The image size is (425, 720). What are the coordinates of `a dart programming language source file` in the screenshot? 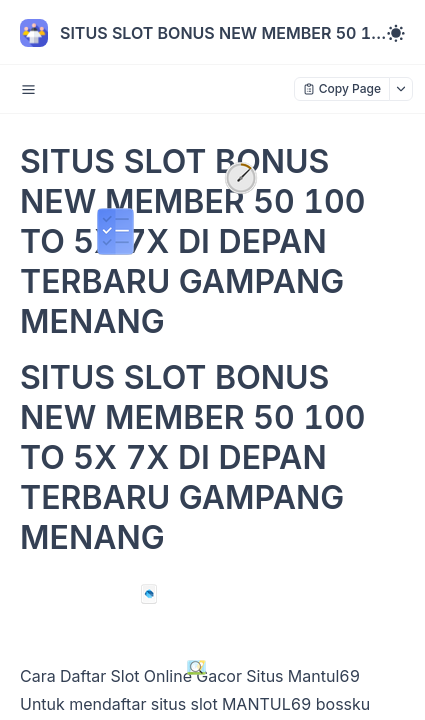 It's located at (149, 594).